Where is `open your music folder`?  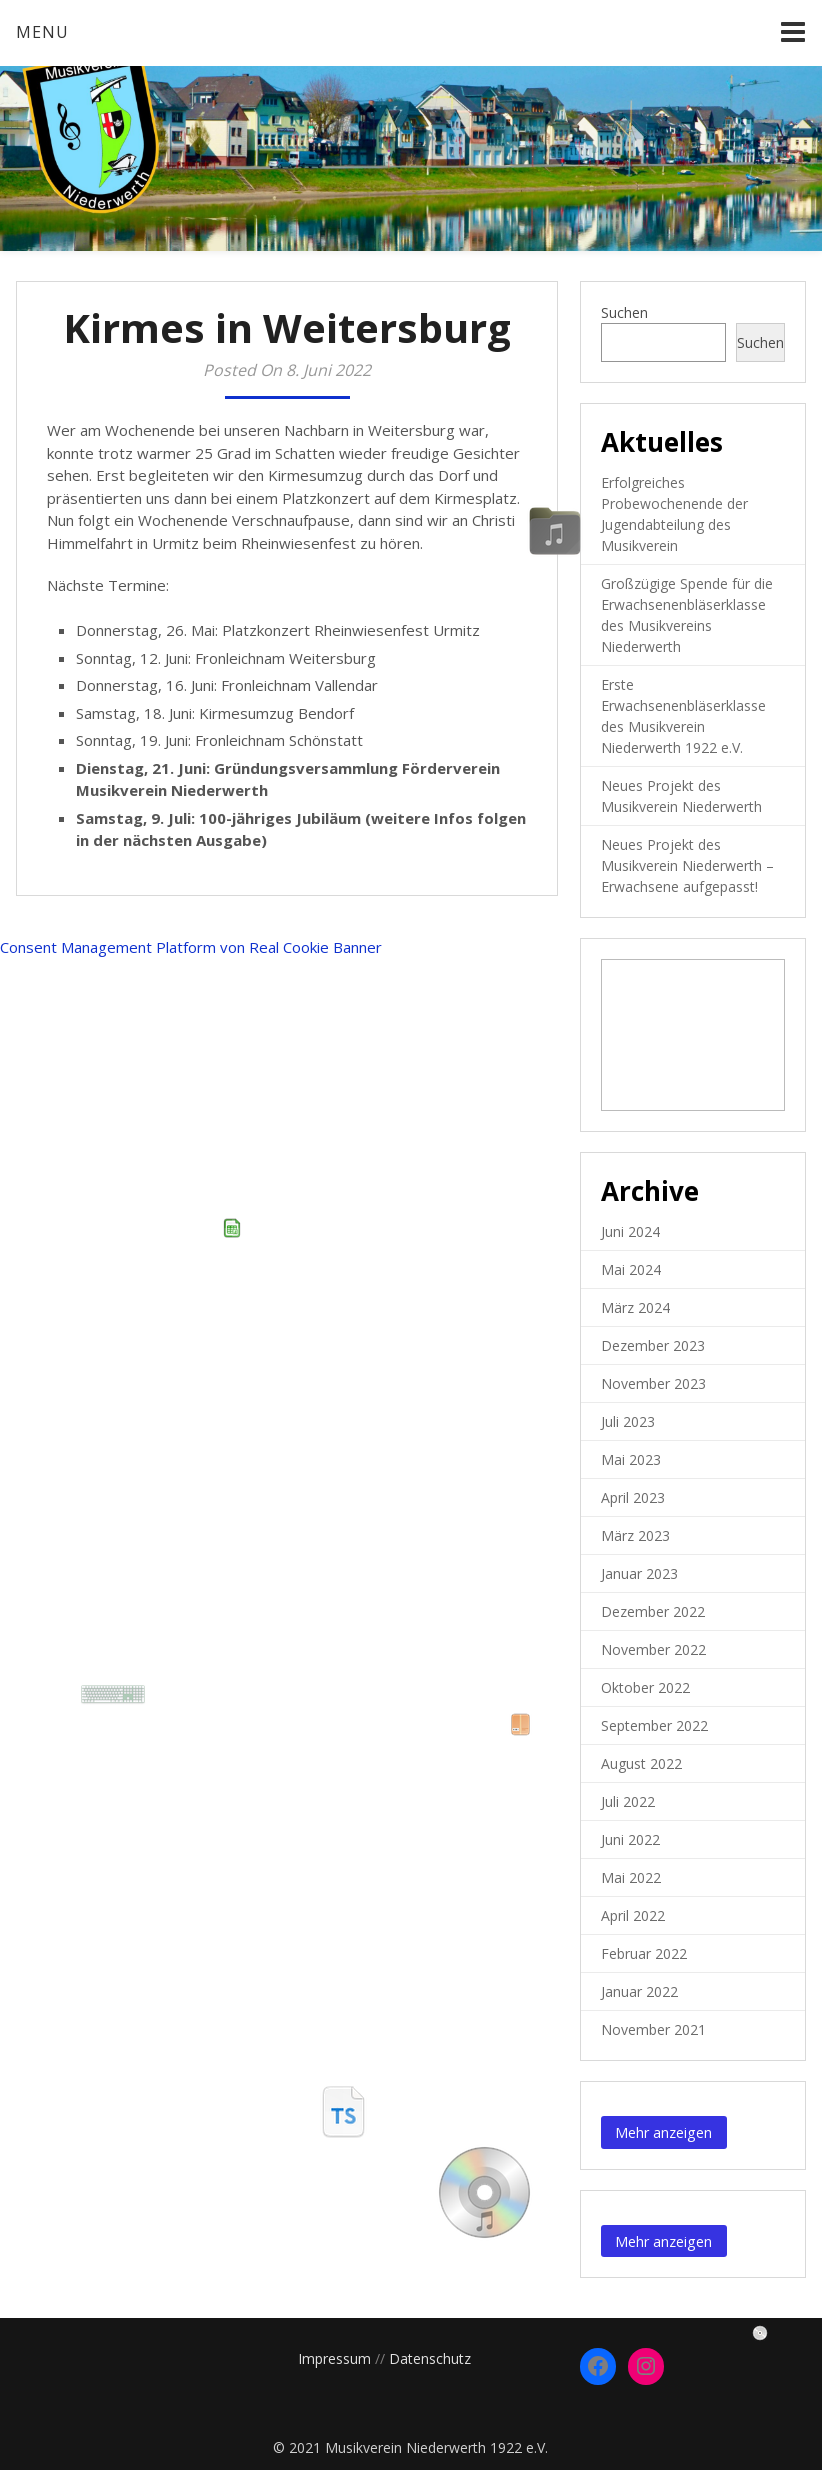 open your music folder is located at coordinates (555, 531).